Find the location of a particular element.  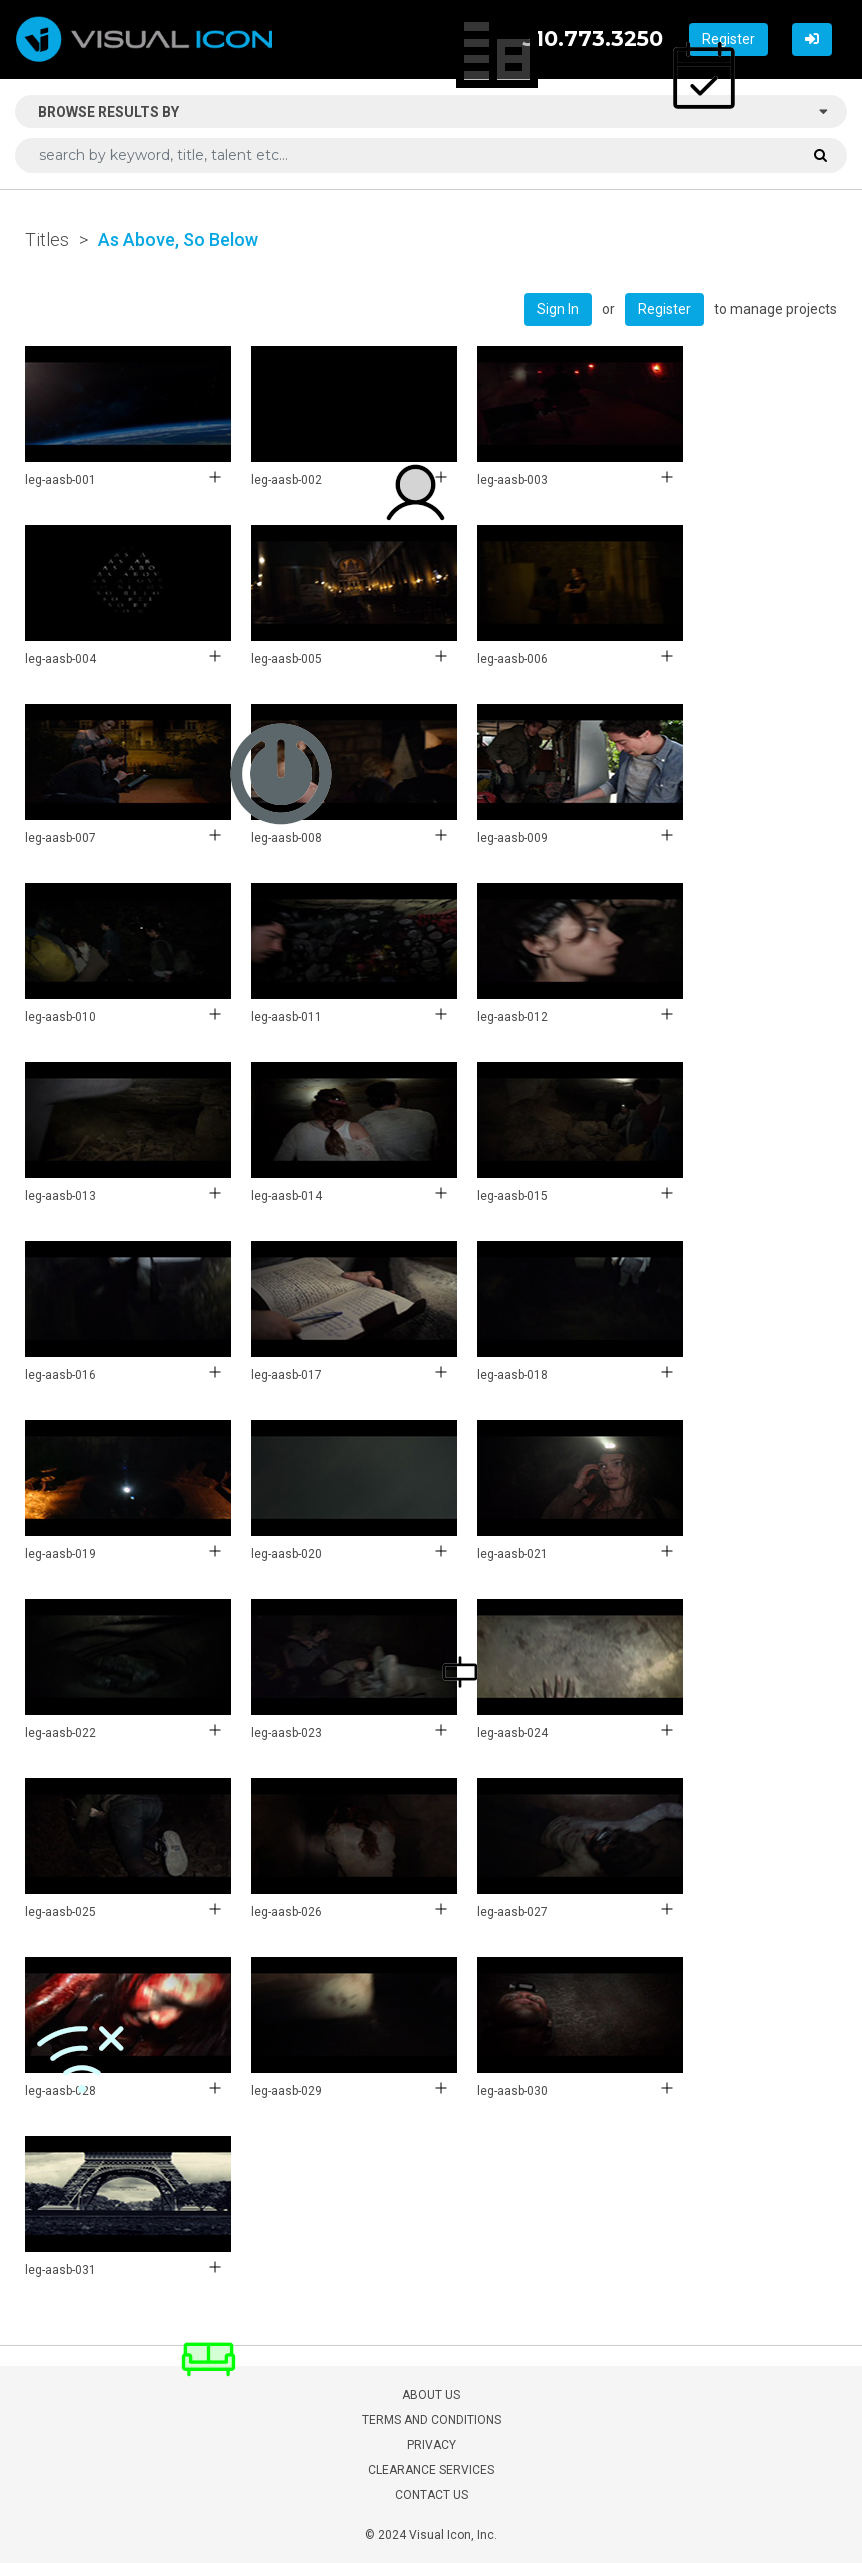

view company or organization details is located at coordinates (497, 51).